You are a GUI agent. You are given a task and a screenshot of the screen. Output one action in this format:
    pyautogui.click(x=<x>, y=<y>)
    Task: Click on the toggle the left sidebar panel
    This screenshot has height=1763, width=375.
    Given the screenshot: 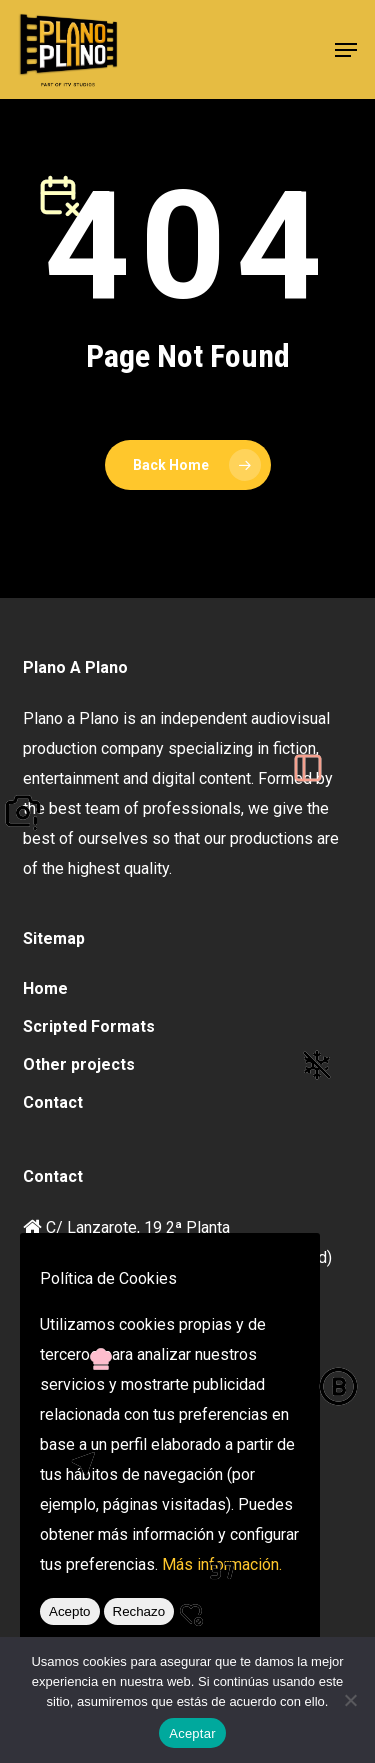 What is the action you would take?
    pyautogui.click(x=308, y=768)
    